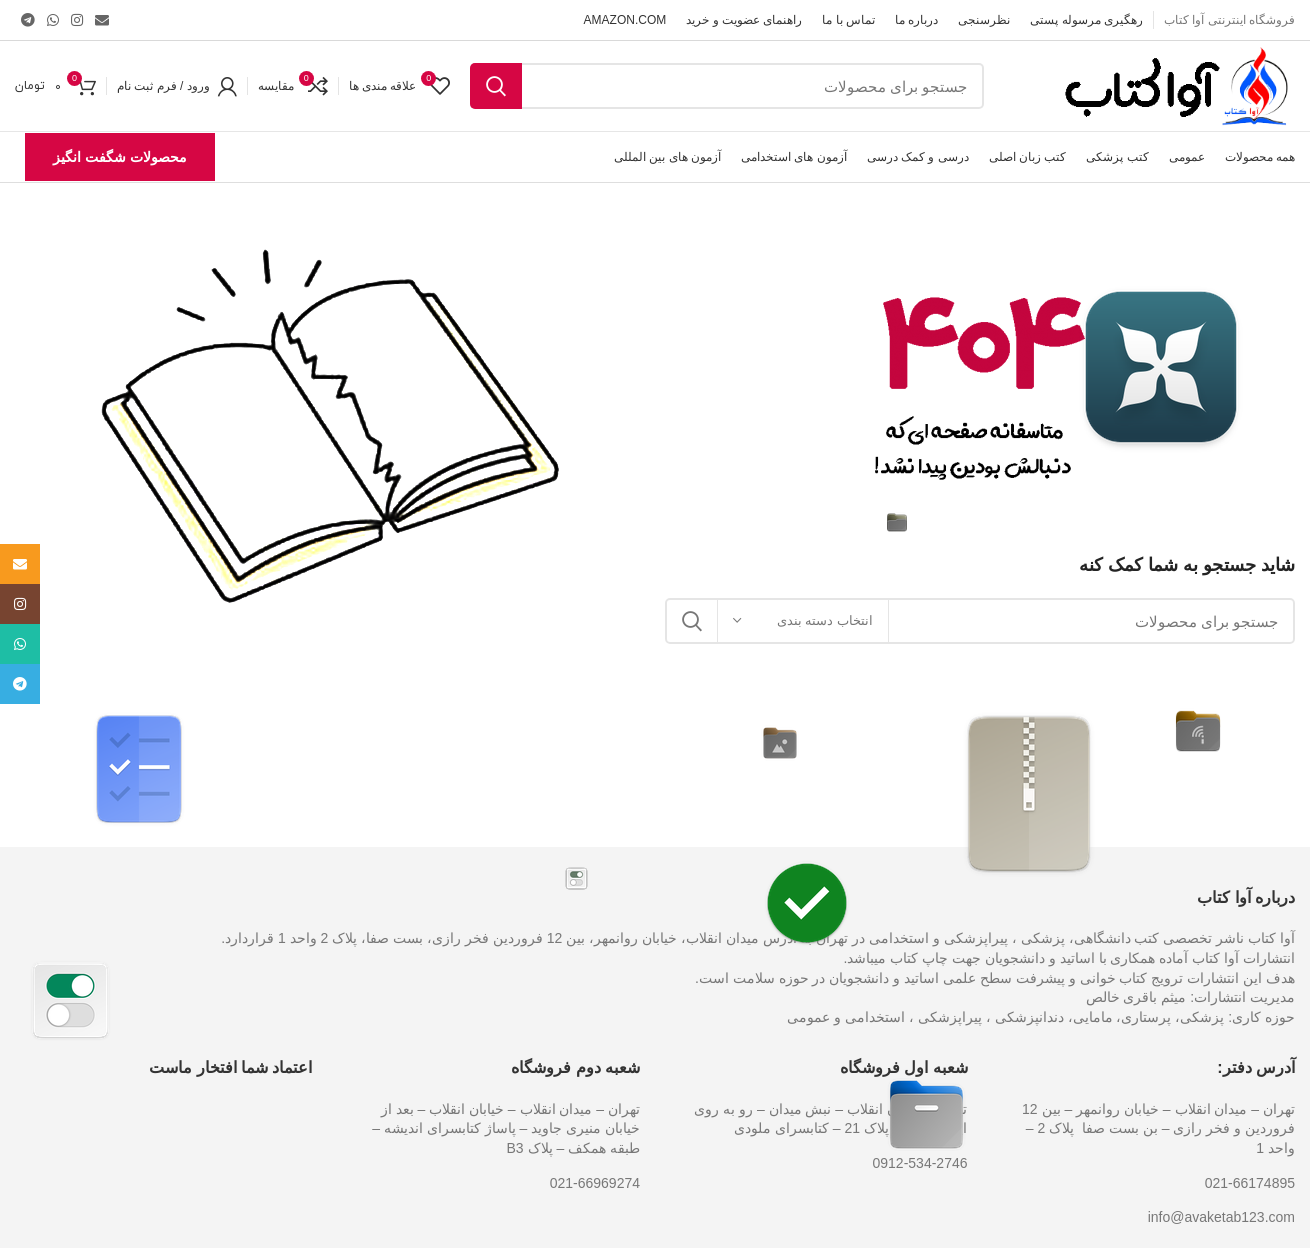 The image size is (1310, 1248). I want to click on open insync cloud sync folder, so click(1198, 731).